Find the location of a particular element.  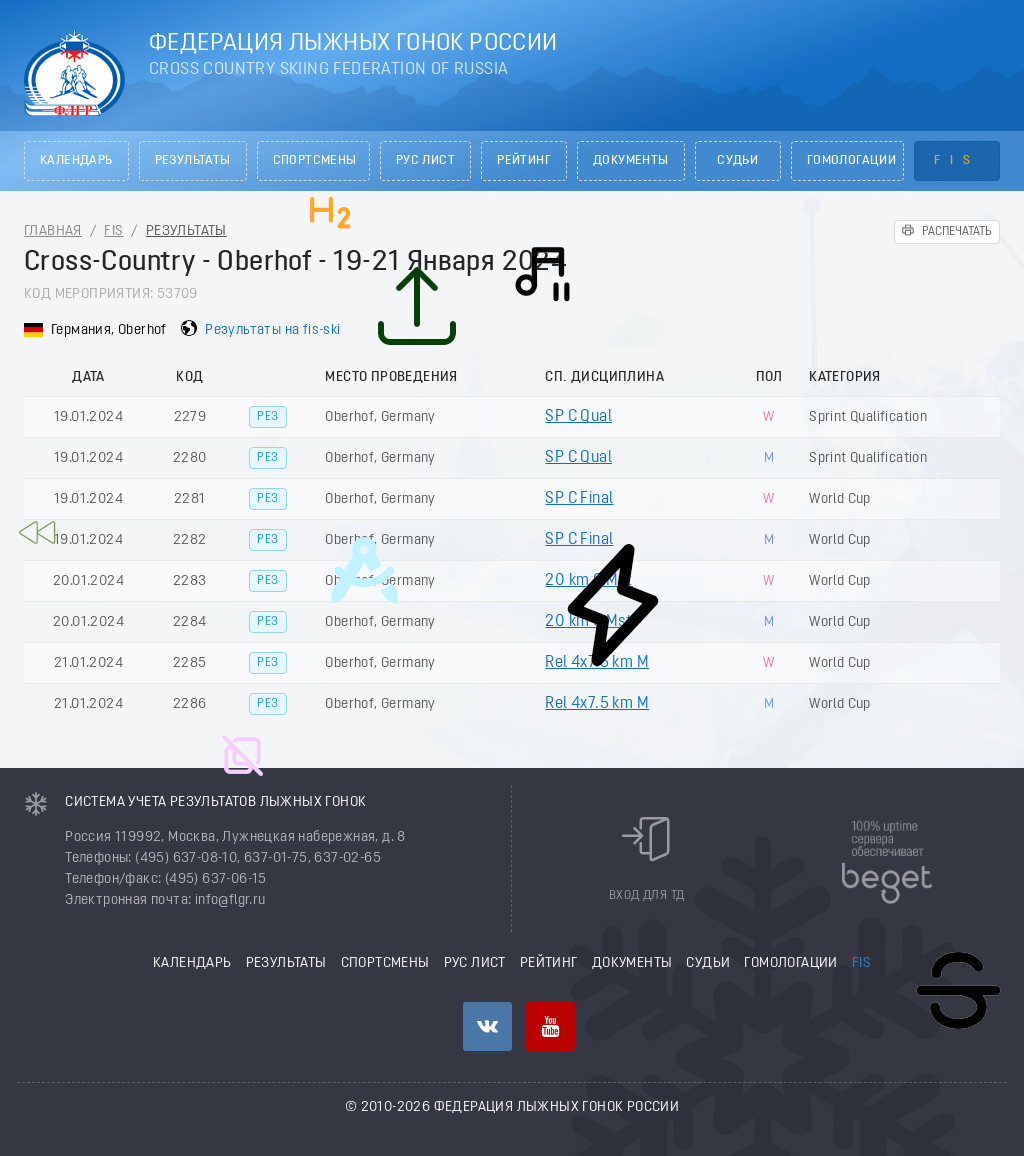

apply strikethrough formatting to selected text is located at coordinates (958, 990).